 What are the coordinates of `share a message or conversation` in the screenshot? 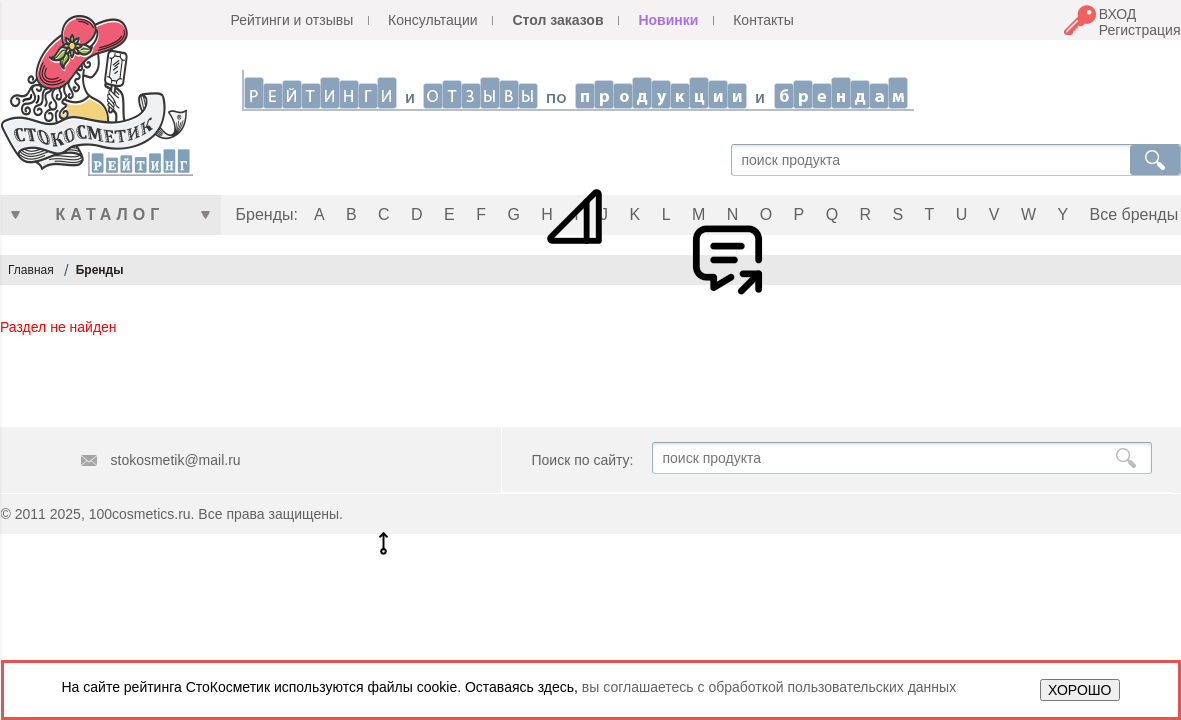 It's located at (727, 256).